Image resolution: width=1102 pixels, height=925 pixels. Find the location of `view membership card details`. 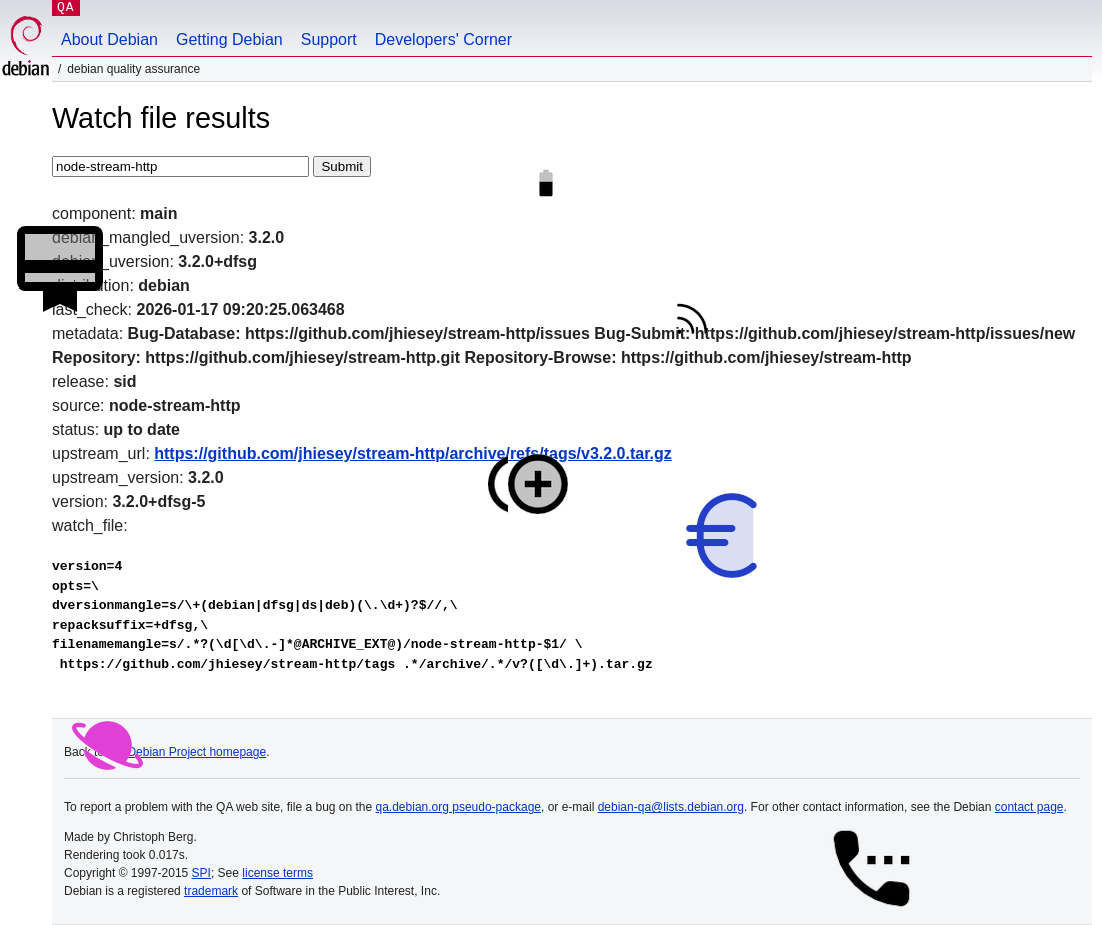

view membership card details is located at coordinates (60, 269).